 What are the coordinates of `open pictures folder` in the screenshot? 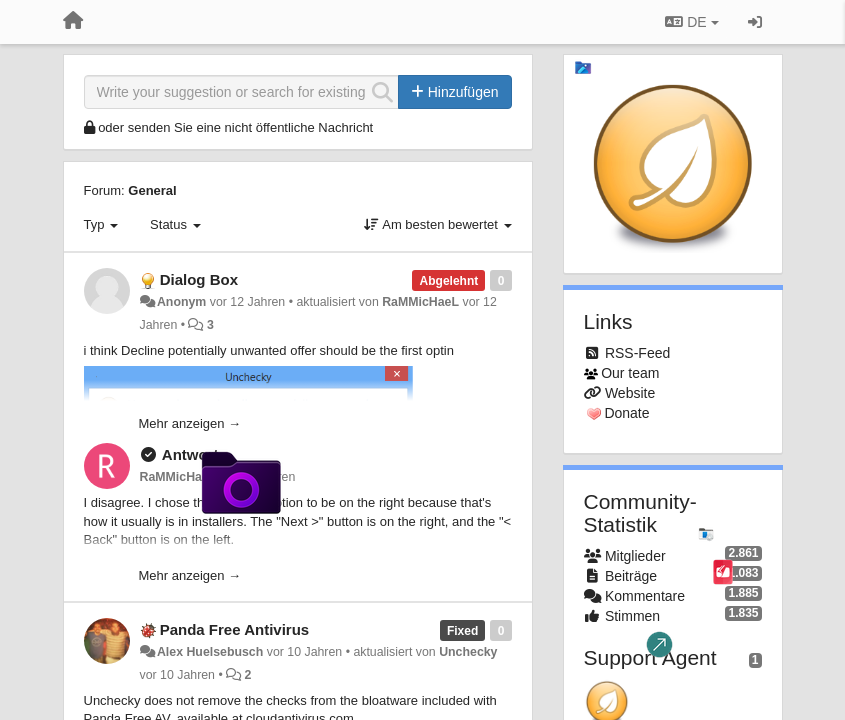 It's located at (583, 68).